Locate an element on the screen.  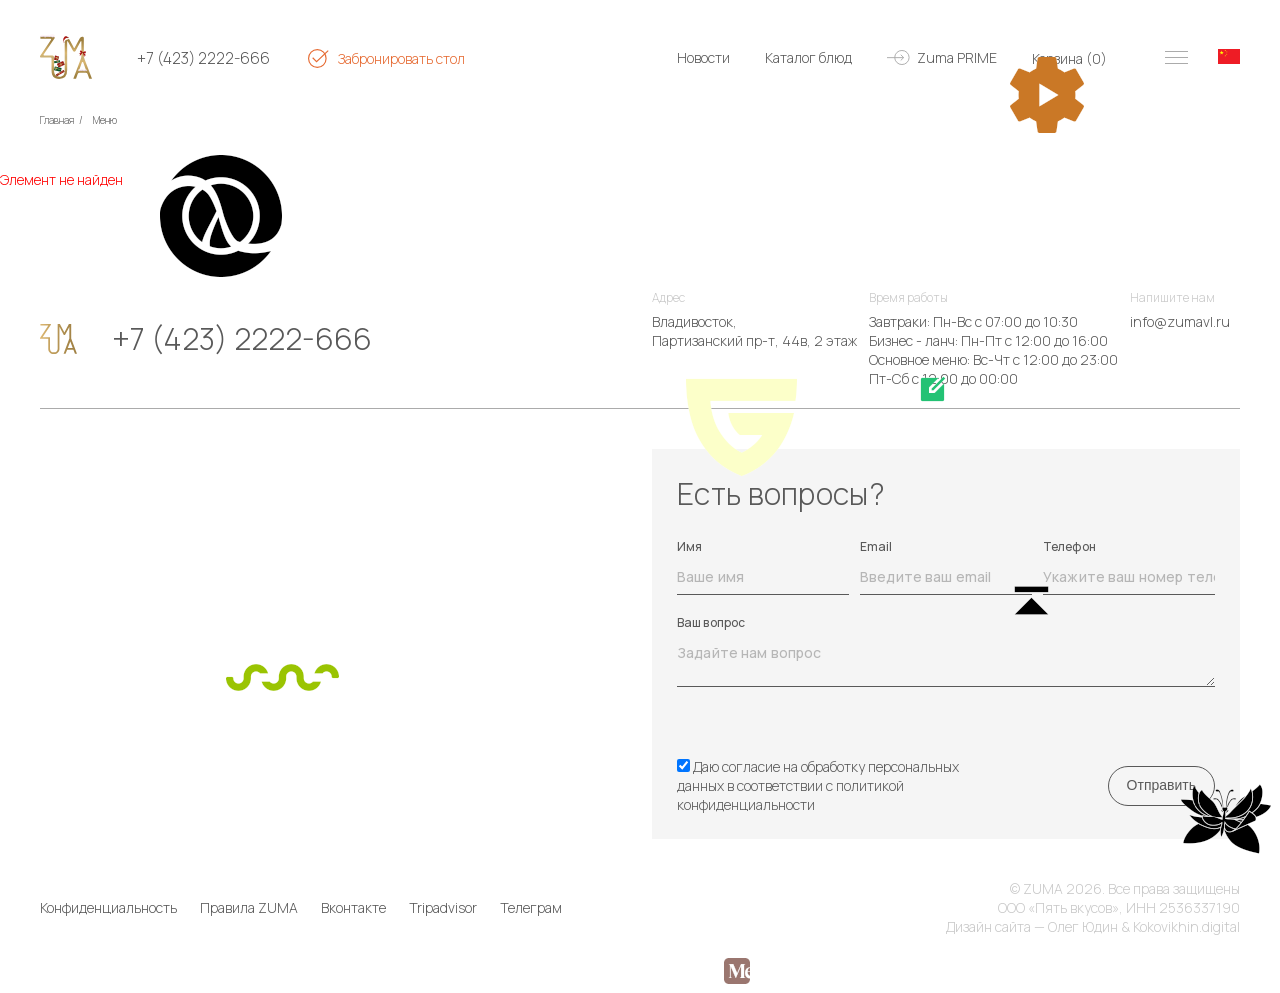
SWR (stale-while-revalidate) library logo is located at coordinates (282, 677).